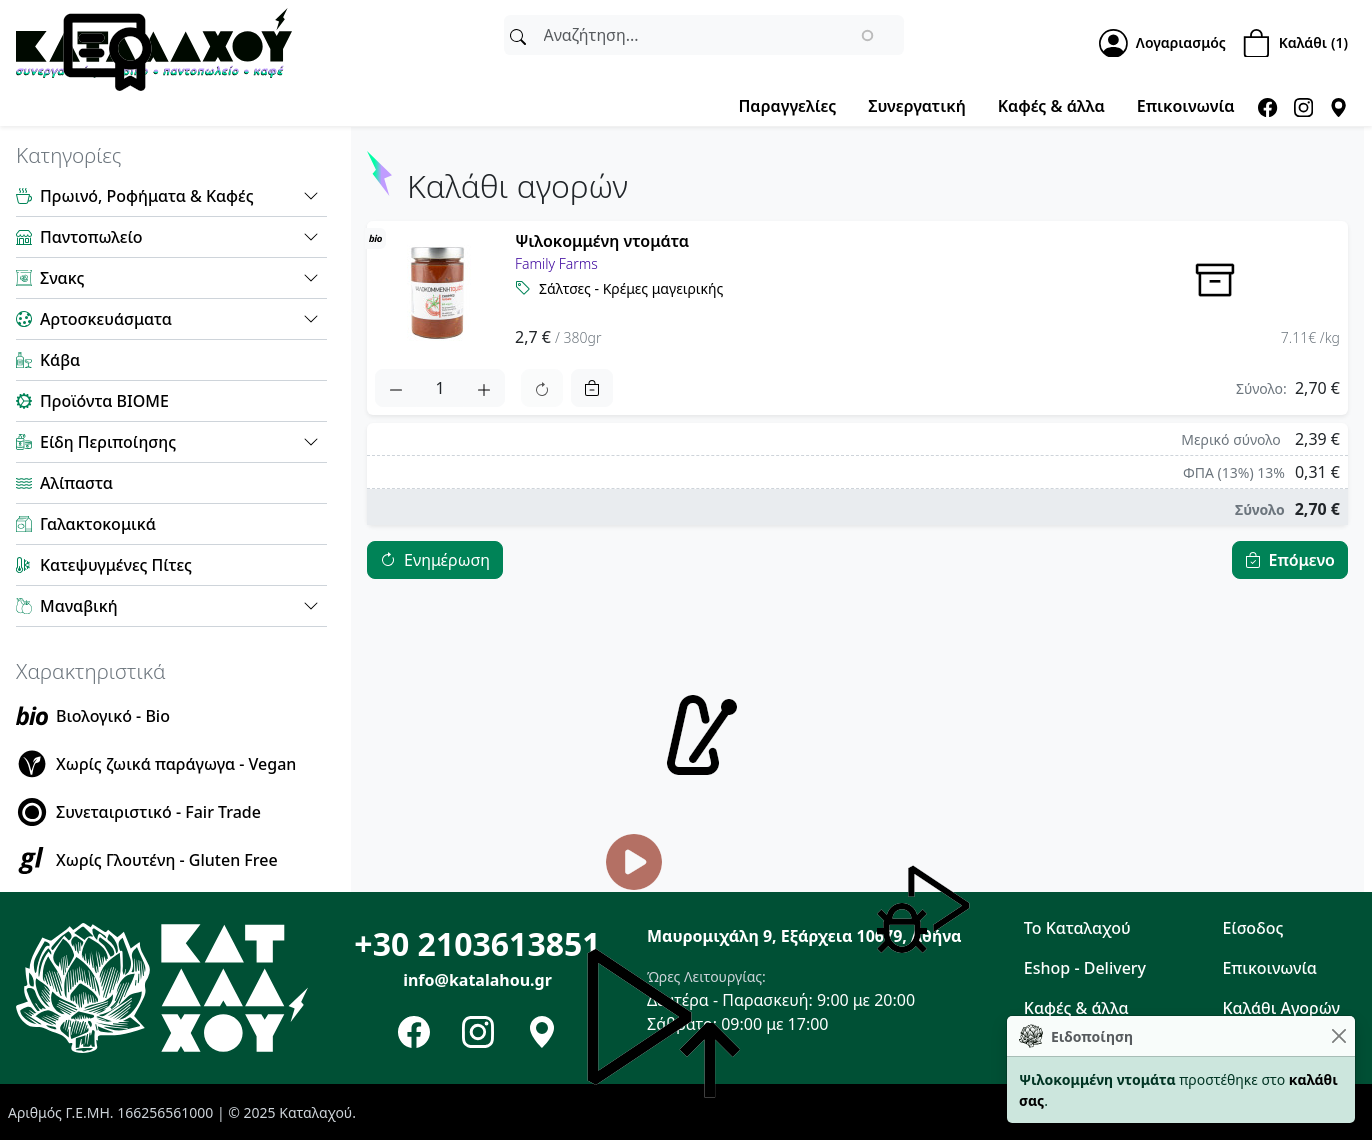 The height and width of the screenshot is (1140, 1372). I want to click on adjust tempo or timing settings, so click(697, 735).